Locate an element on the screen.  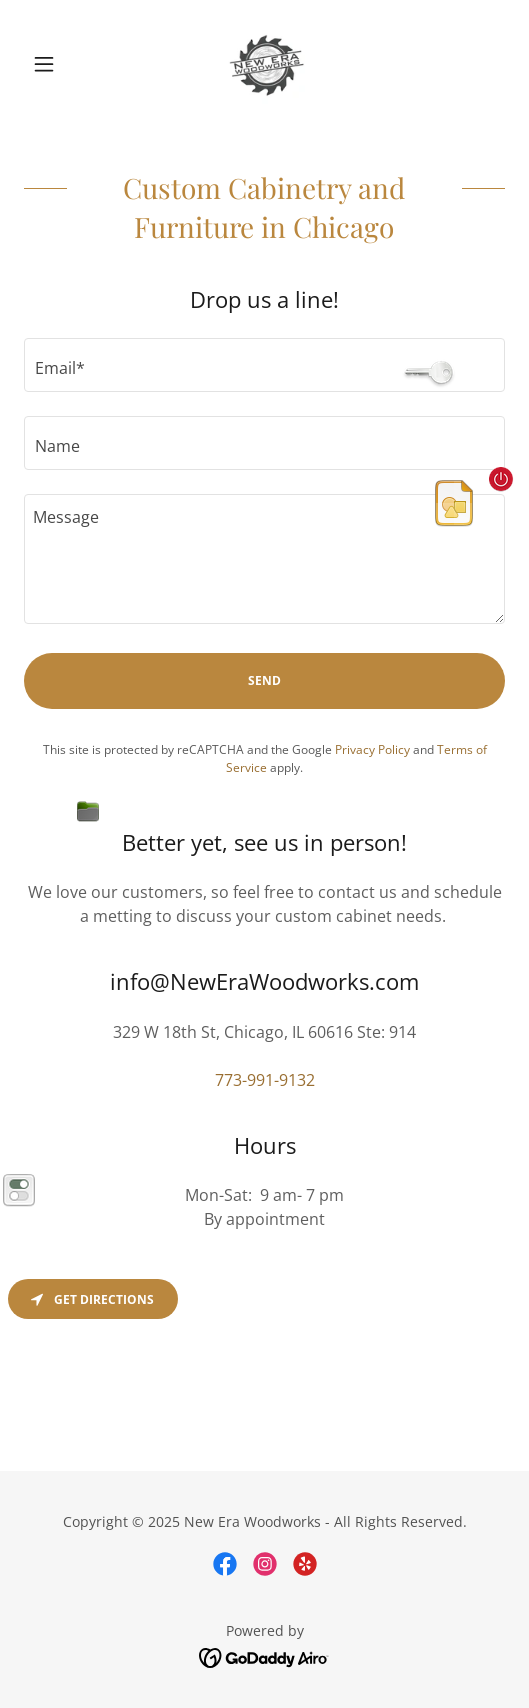
shut down or power off the system is located at coordinates (501, 479).